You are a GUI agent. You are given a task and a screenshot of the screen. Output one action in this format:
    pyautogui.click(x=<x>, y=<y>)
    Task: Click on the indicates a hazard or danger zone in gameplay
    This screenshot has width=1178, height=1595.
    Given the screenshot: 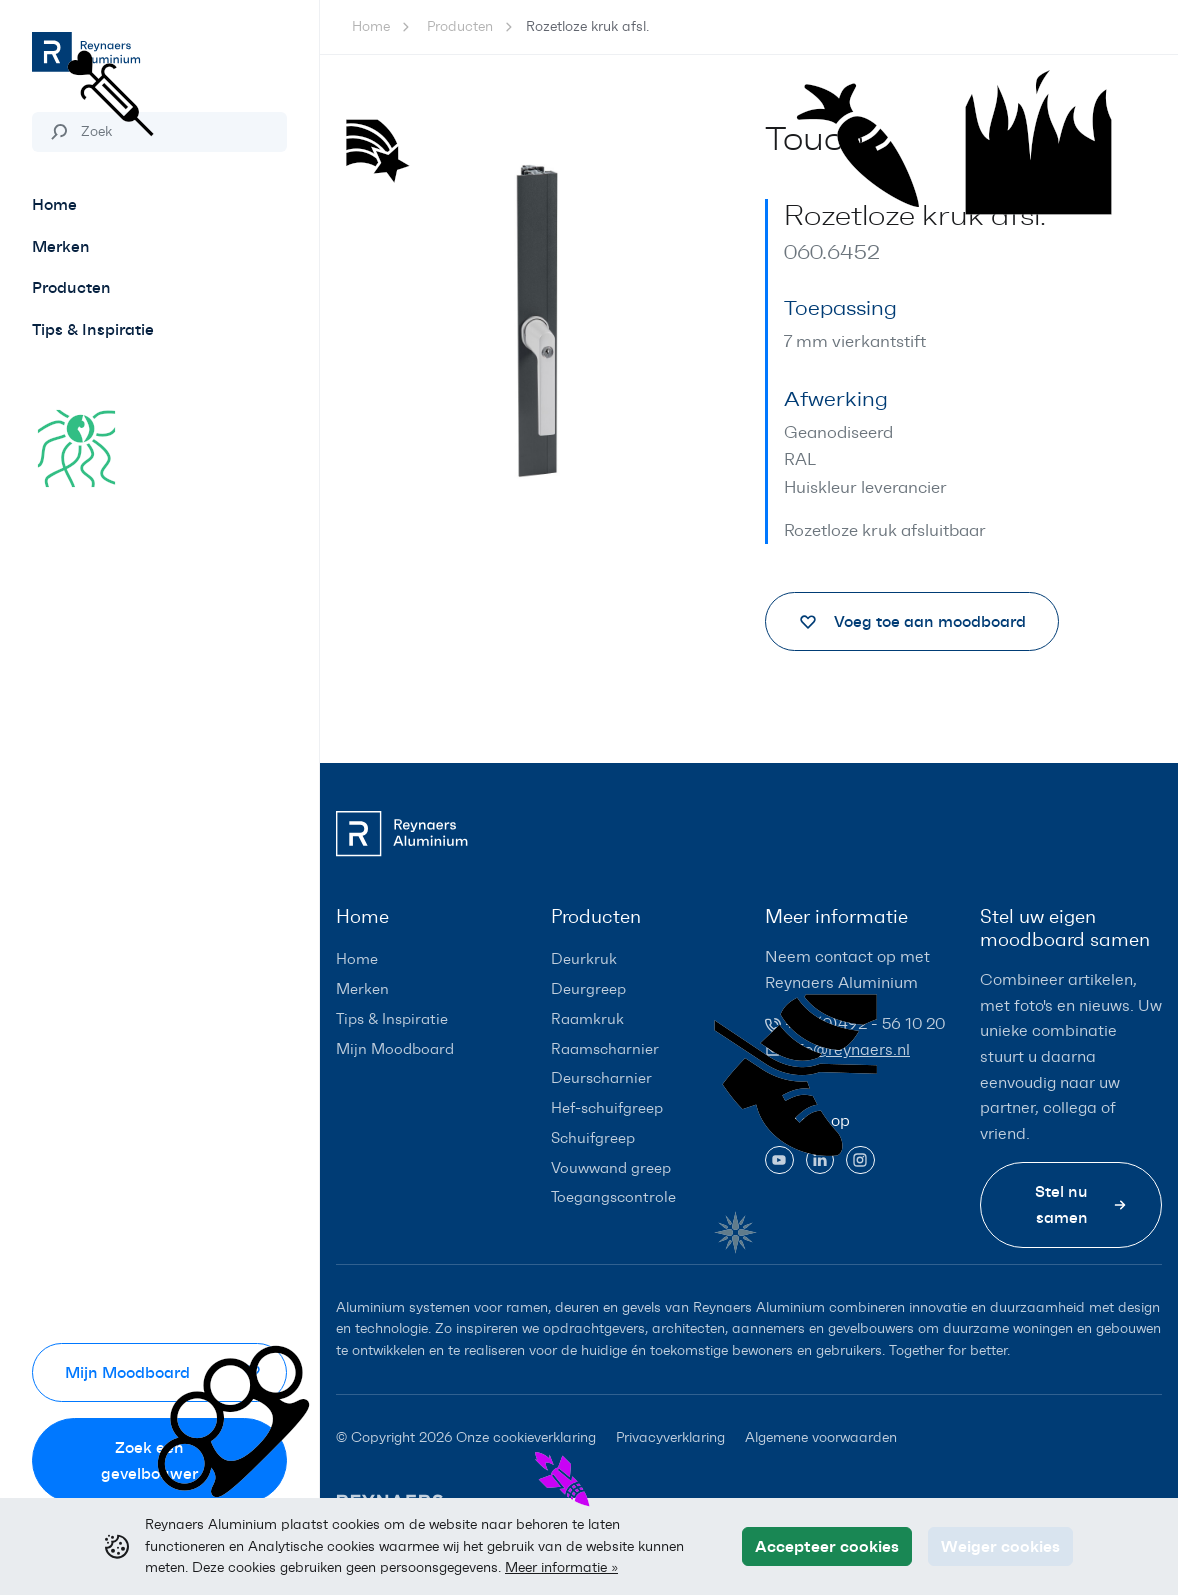 What is the action you would take?
    pyautogui.click(x=735, y=1232)
    